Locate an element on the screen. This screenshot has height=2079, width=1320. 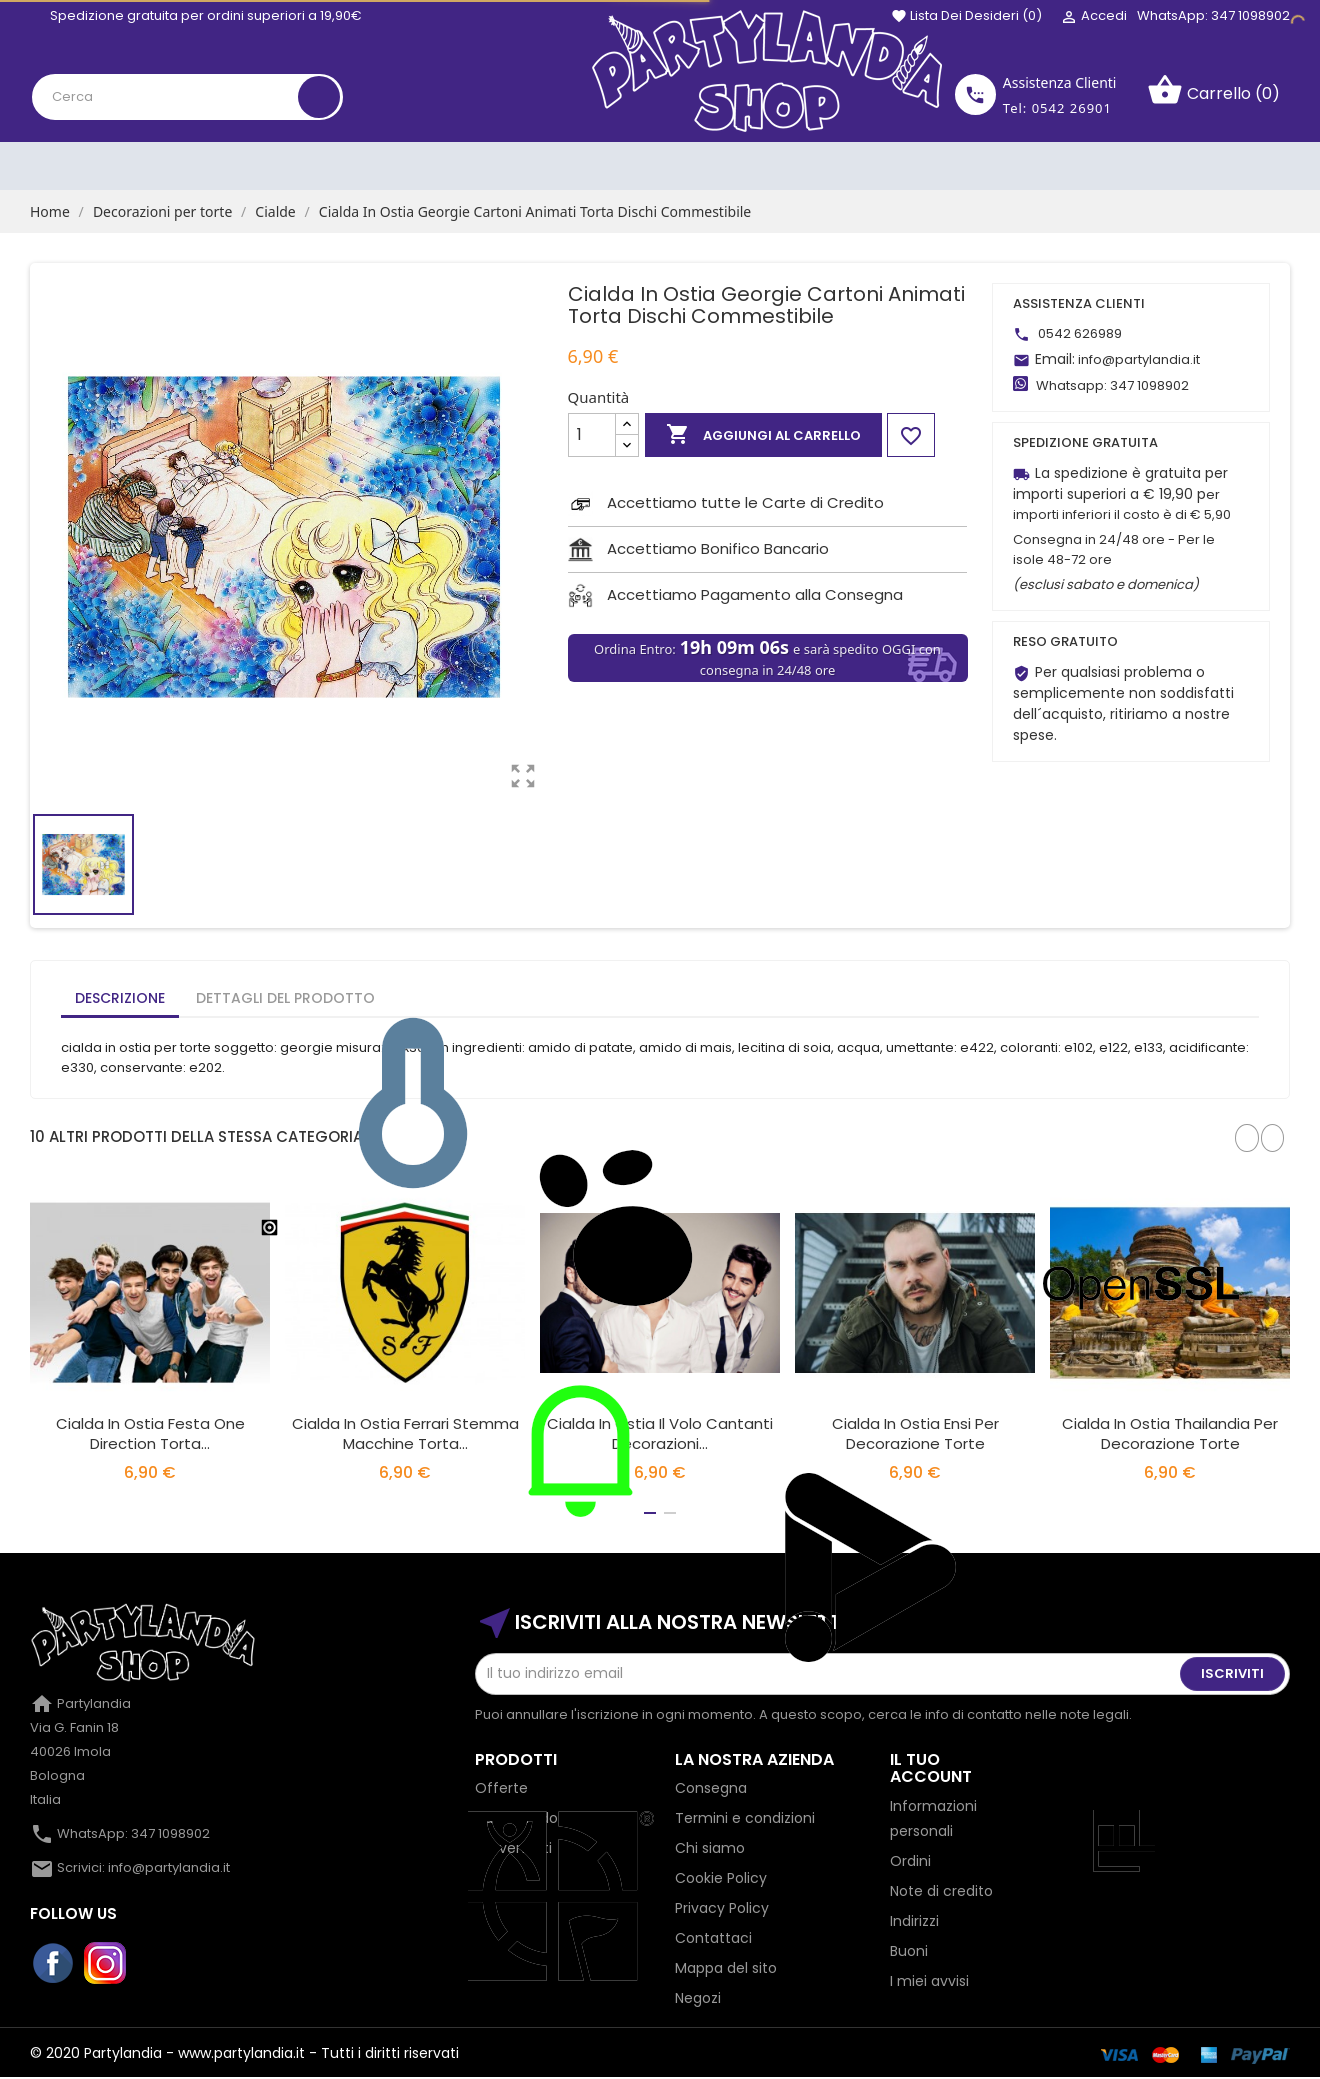
OpenSSL cryptography library logo is located at coordinates (1141, 1288).